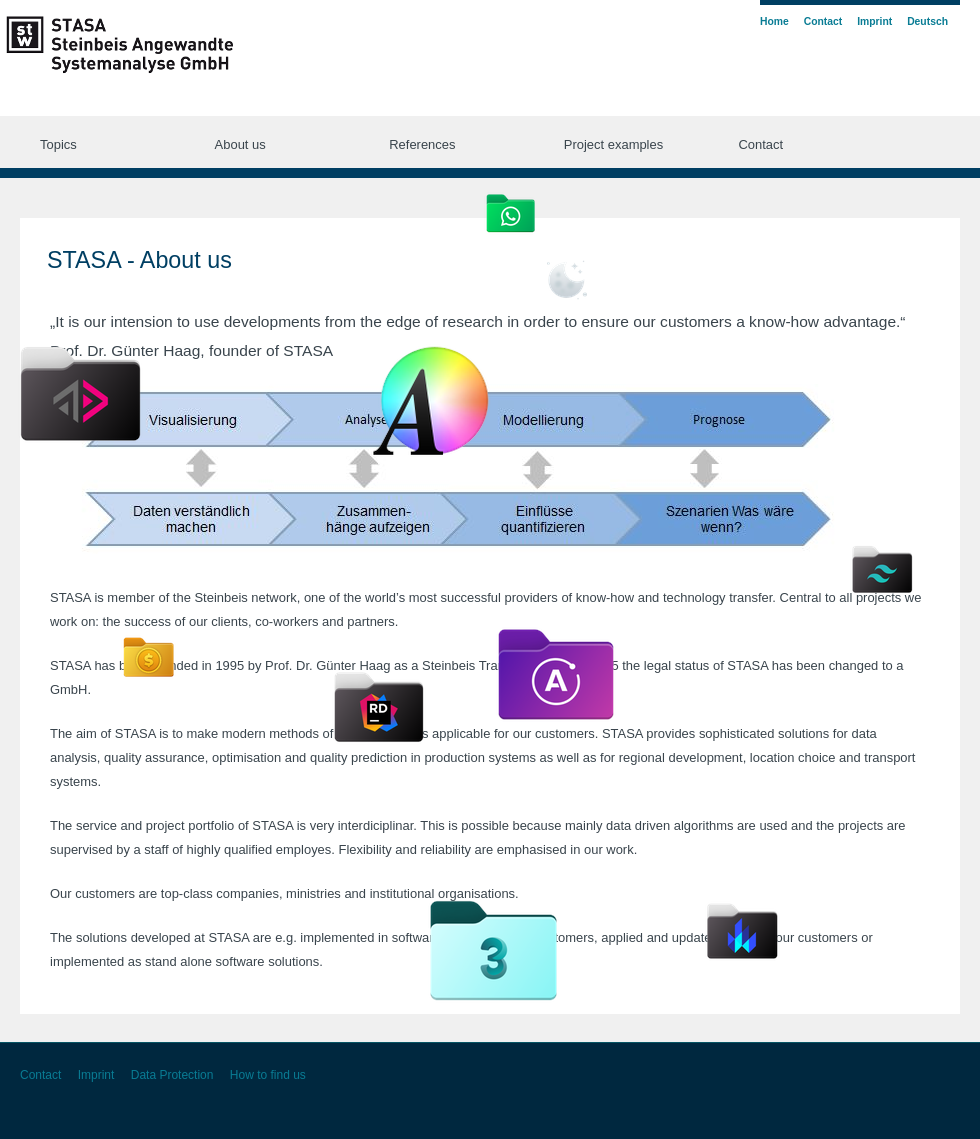 The height and width of the screenshot is (1139, 980). I want to click on open folder containing whatsapp files, so click(510, 214).